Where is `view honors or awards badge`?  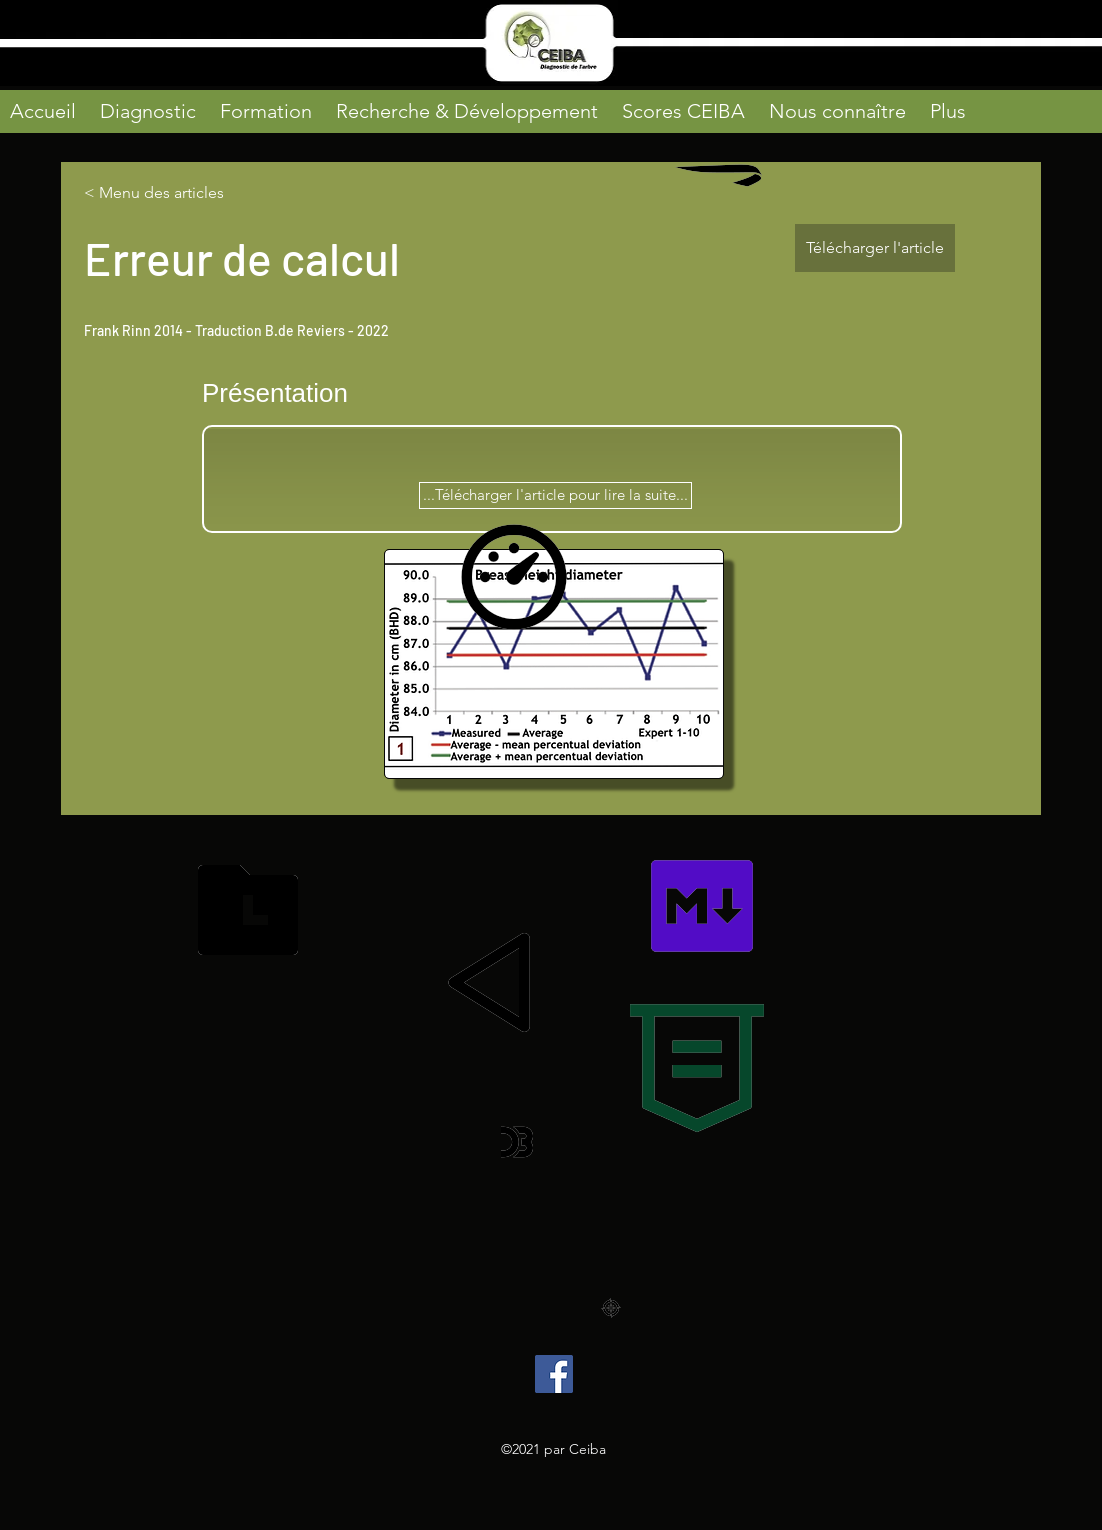
view honors or awards badge is located at coordinates (697, 1065).